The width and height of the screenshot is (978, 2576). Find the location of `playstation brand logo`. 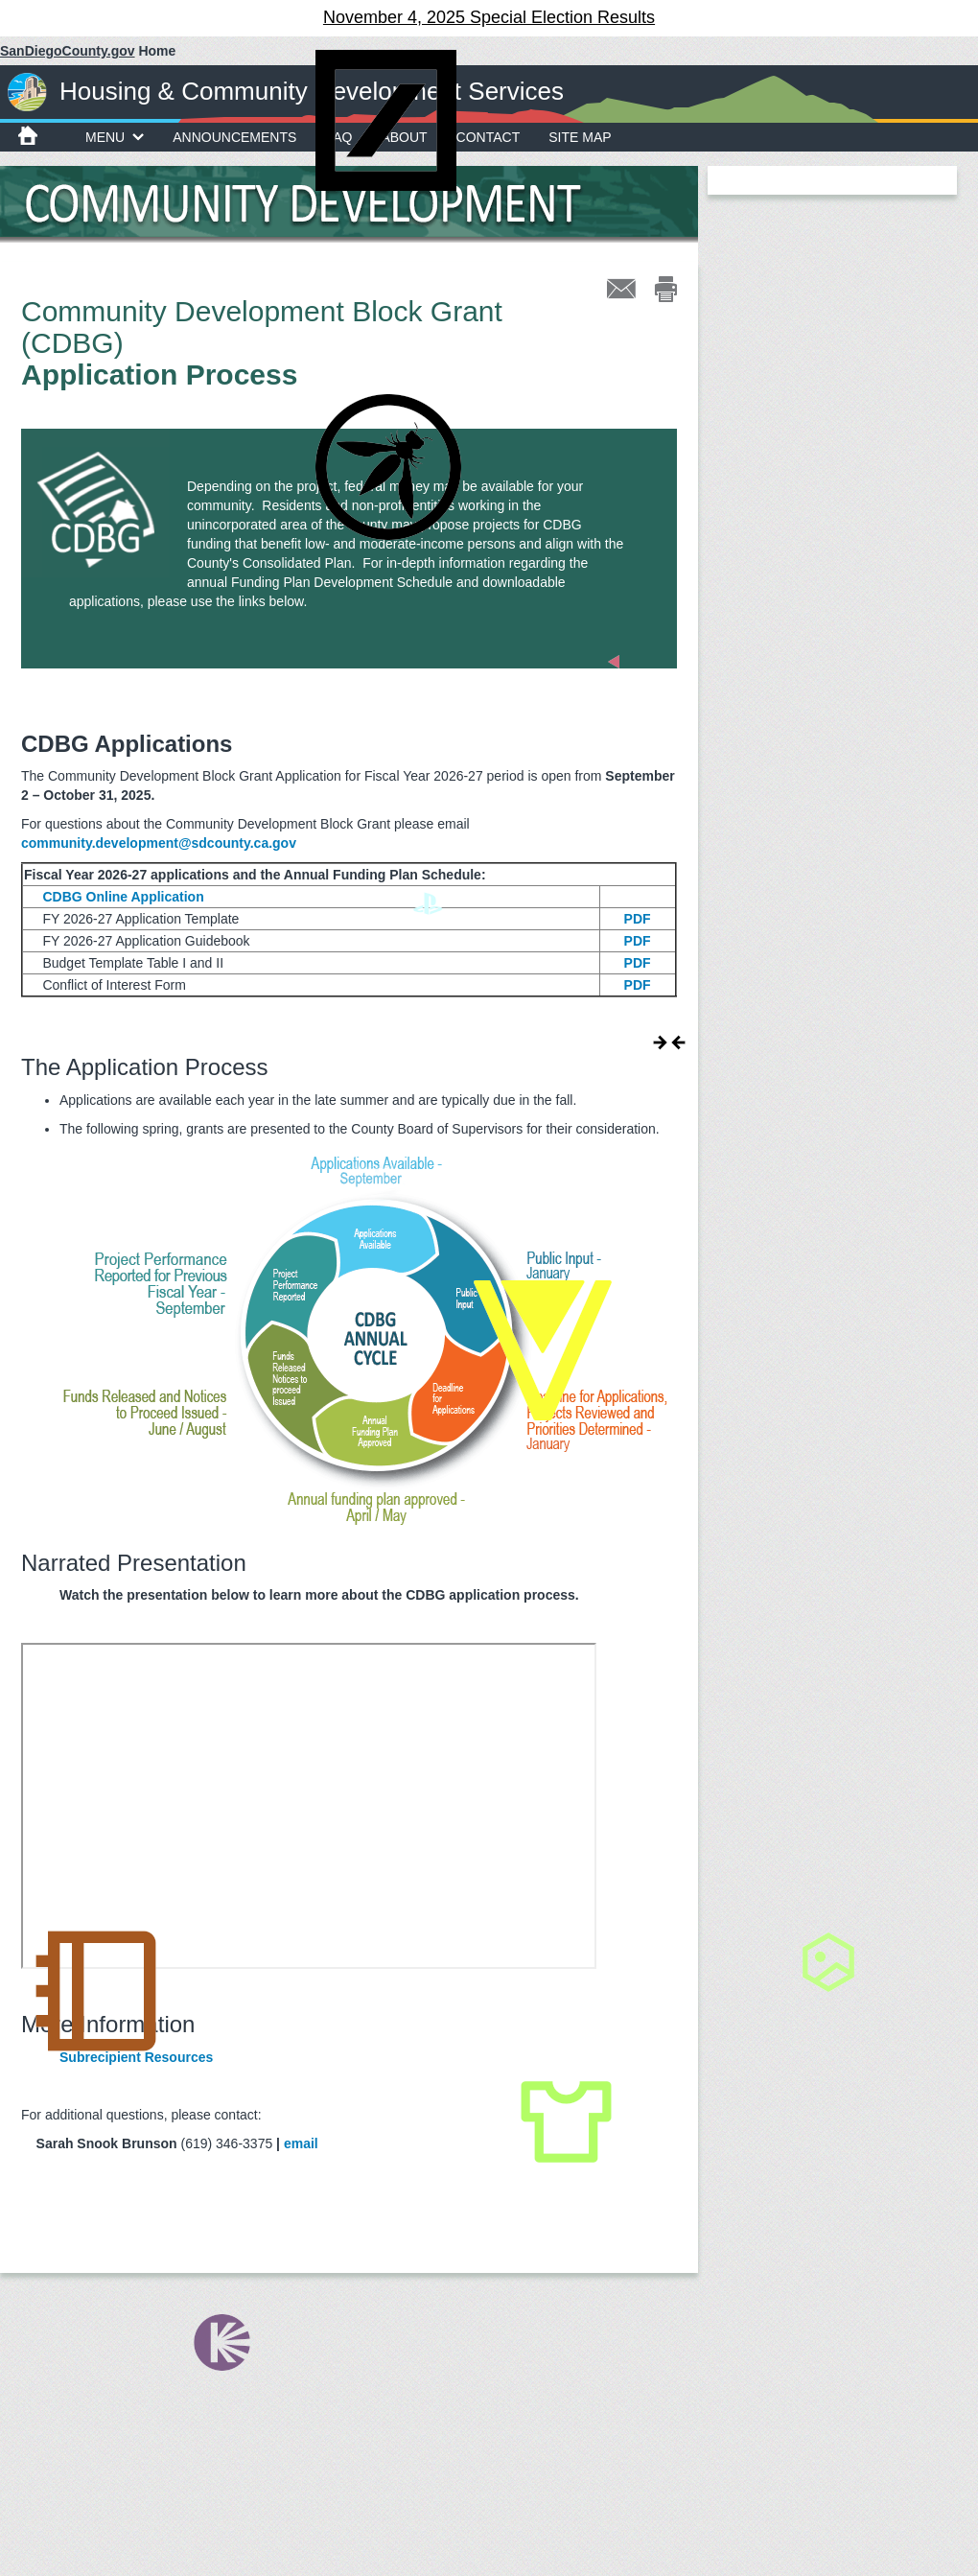

playstation brand logo is located at coordinates (428, 902).